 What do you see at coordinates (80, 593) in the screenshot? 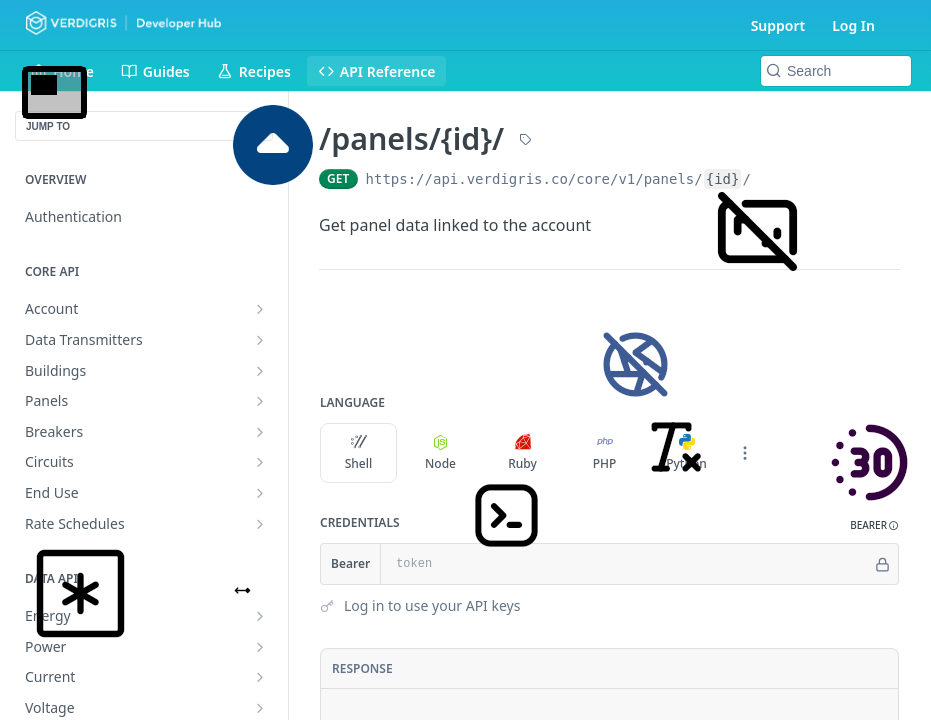
I see `generate a new access key or password` at bounding box center [80, 593].